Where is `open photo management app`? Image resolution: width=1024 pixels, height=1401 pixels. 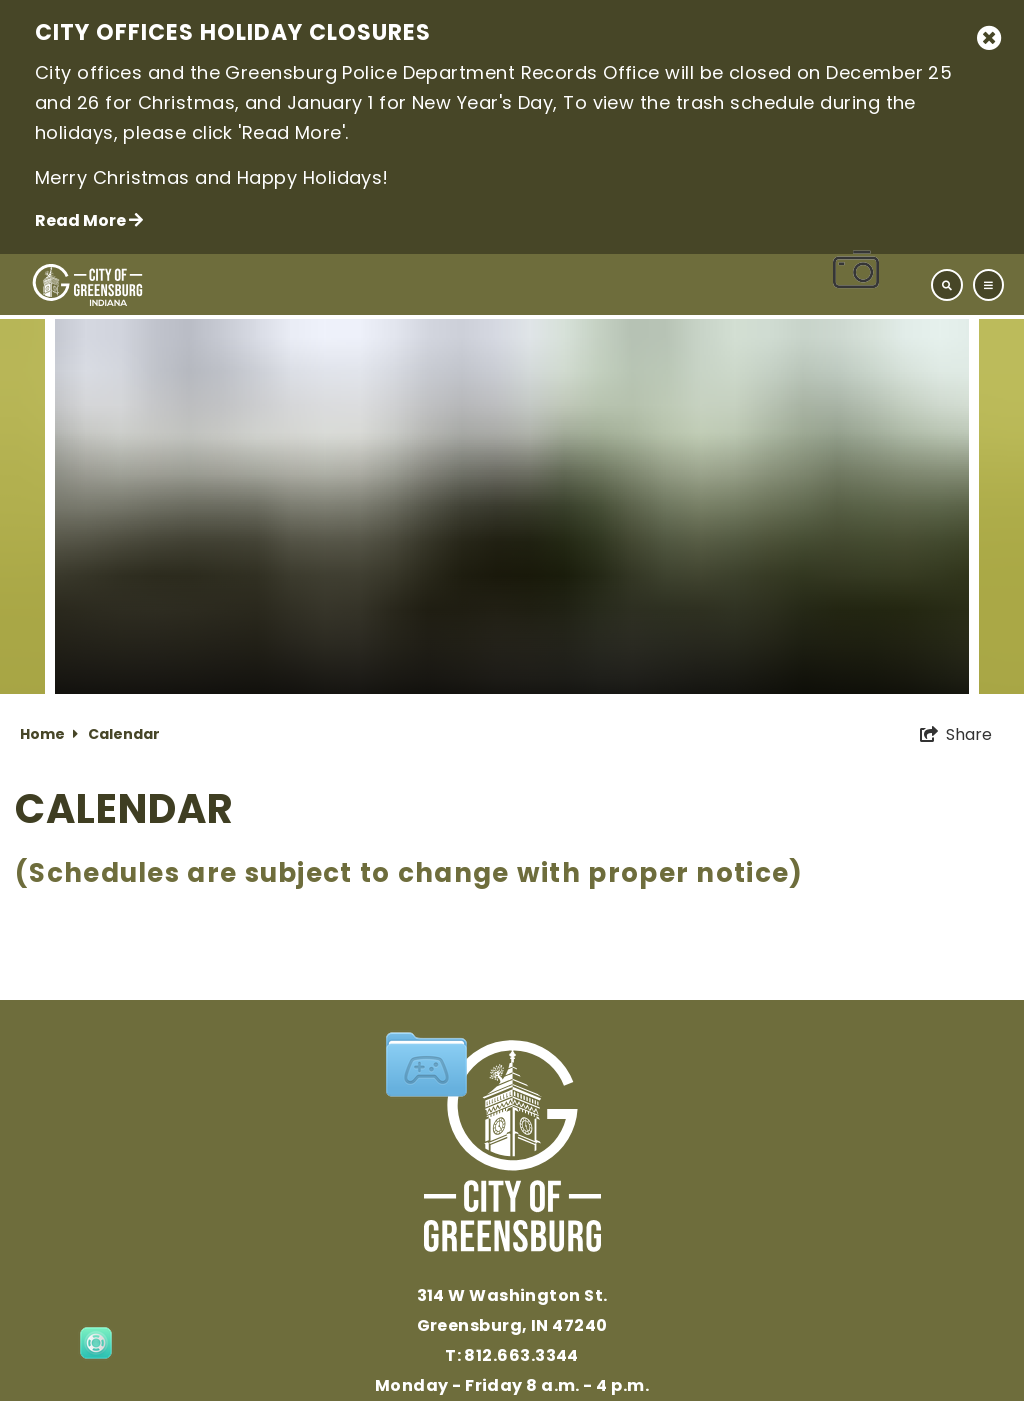
open photo management app is located at coordinates (856, 268).